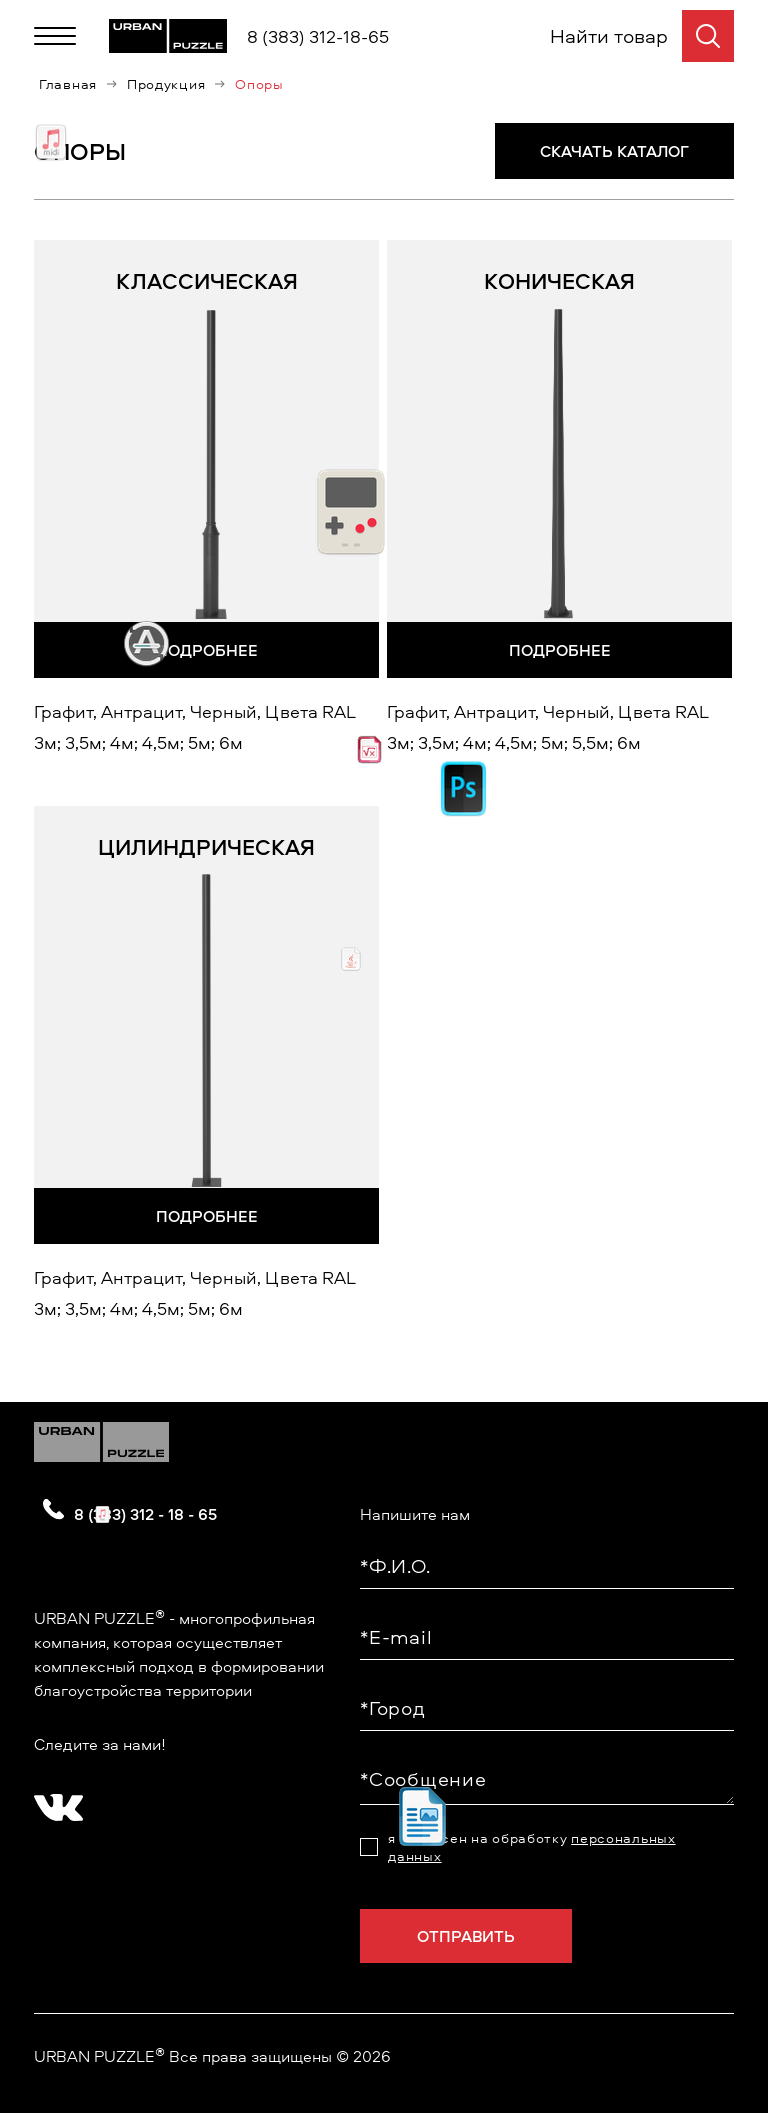 Image resolution: width=768 pixels, height=2113 pixels. What do you see at coordinates (422, 1816) in the screenshot?
I see `open a text document file` at bounding box center [422, 1816].